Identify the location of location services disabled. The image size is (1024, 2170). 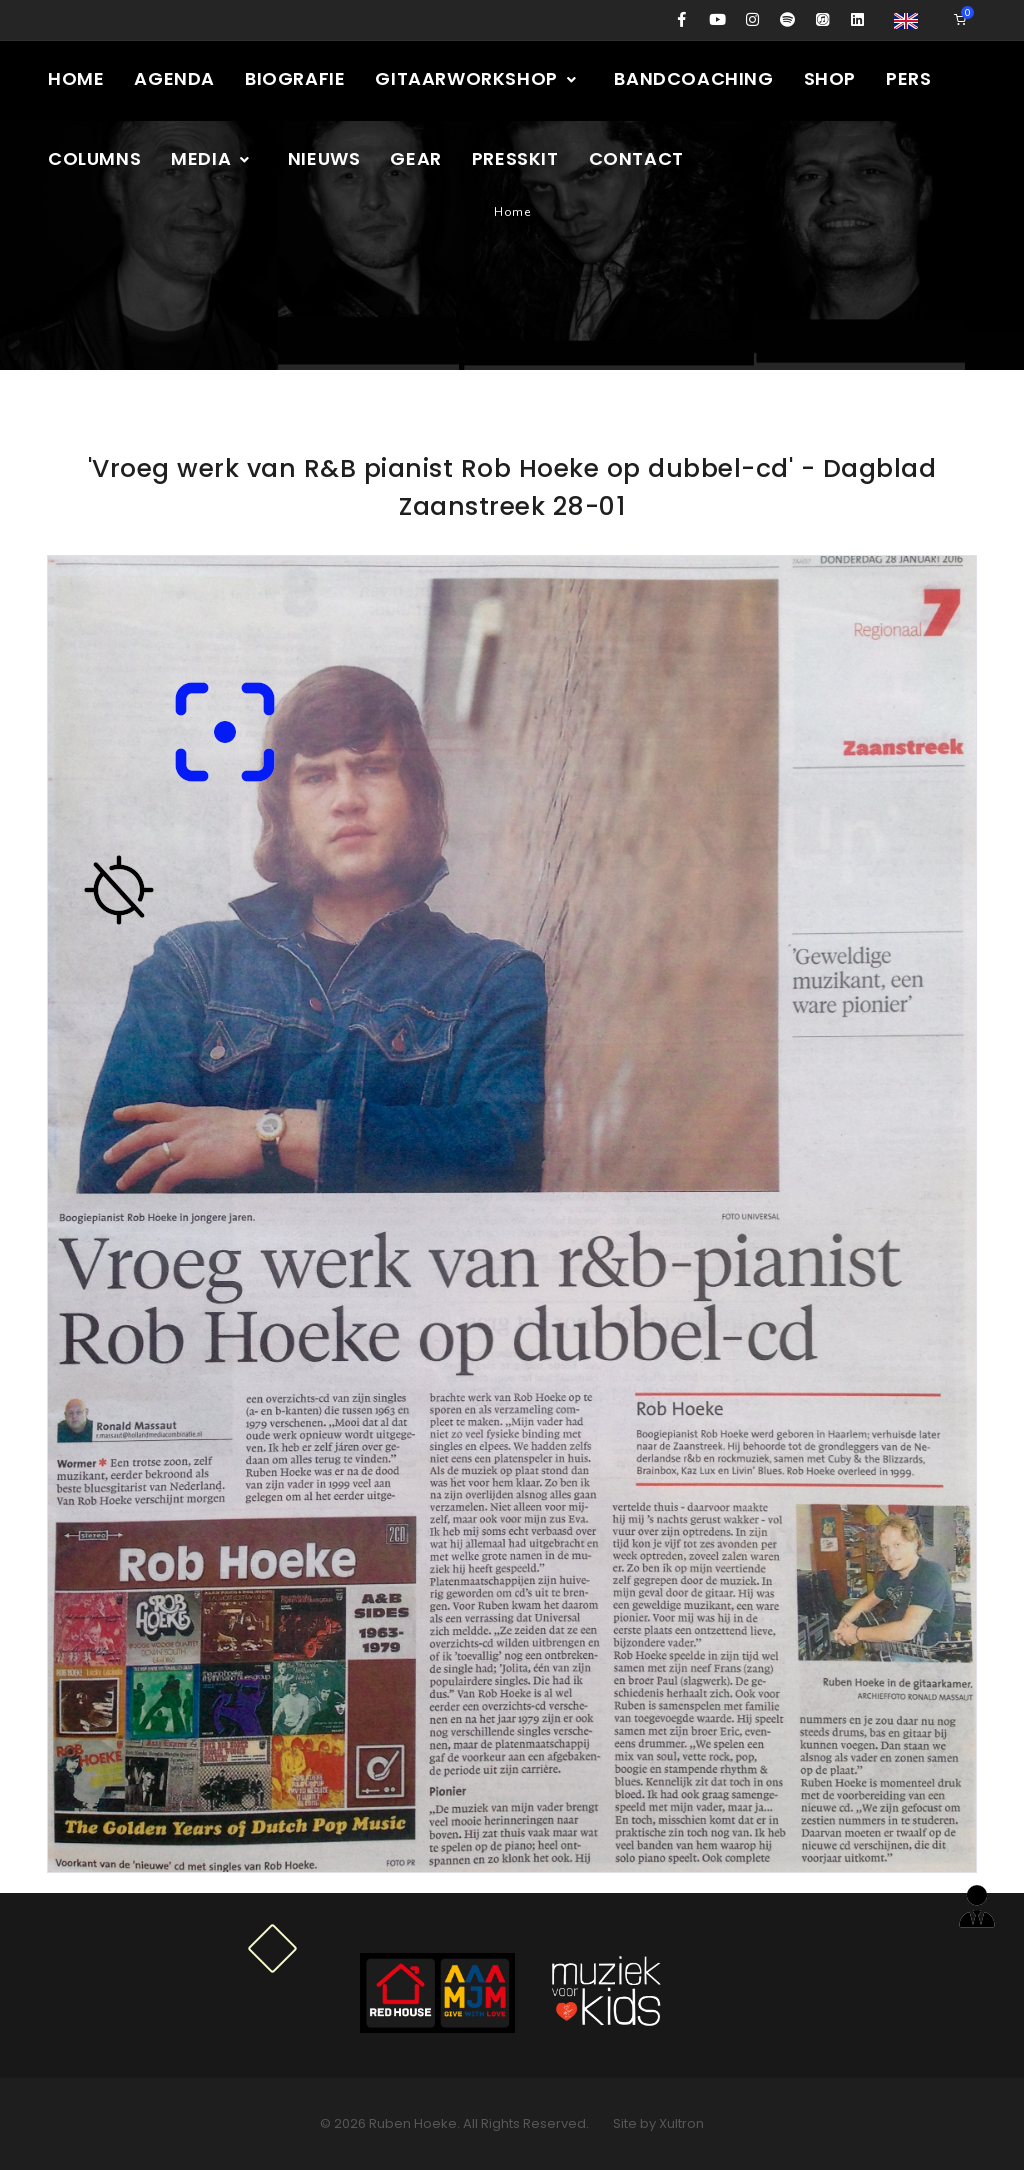
(119, 890).